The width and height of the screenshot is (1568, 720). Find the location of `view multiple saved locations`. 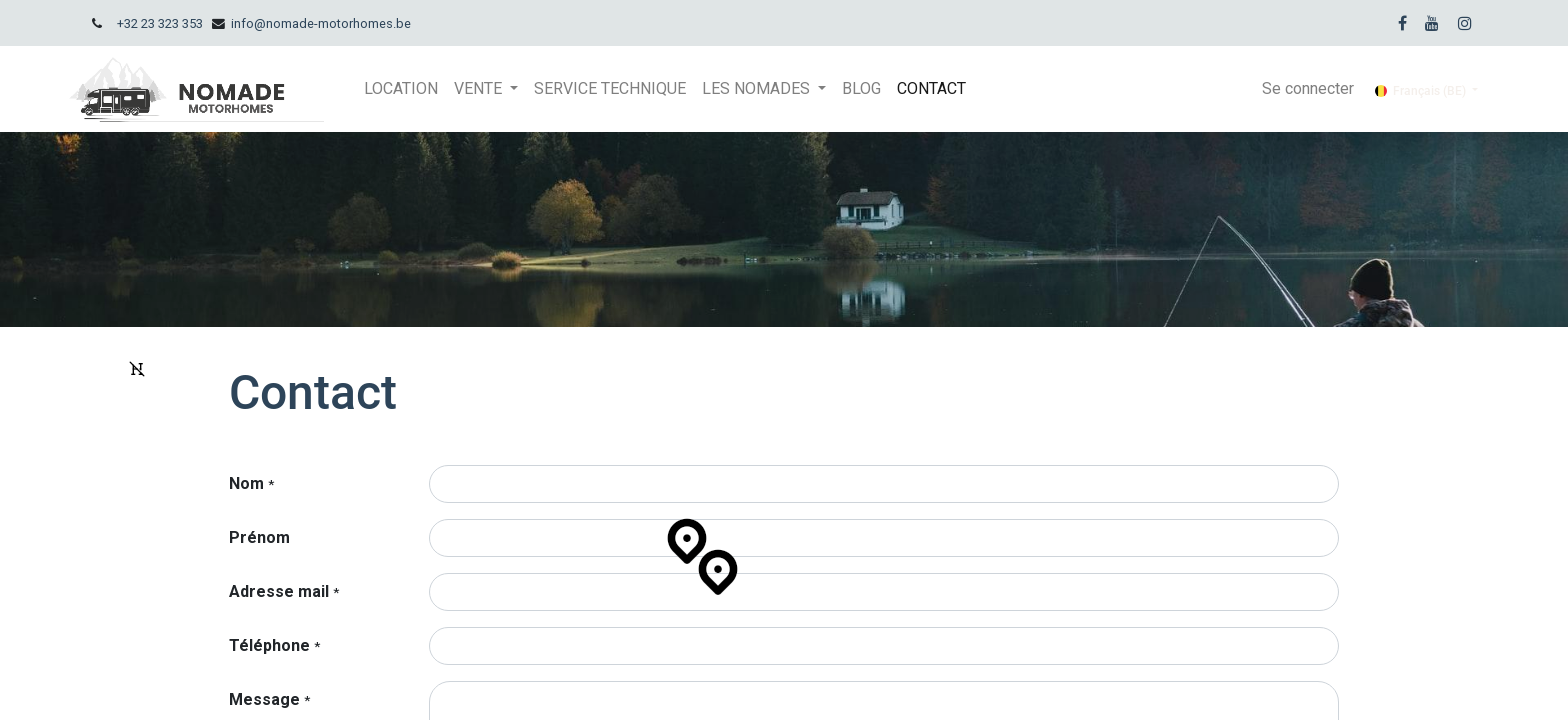

view multiple saved locations is located at coordinates (702, 557).